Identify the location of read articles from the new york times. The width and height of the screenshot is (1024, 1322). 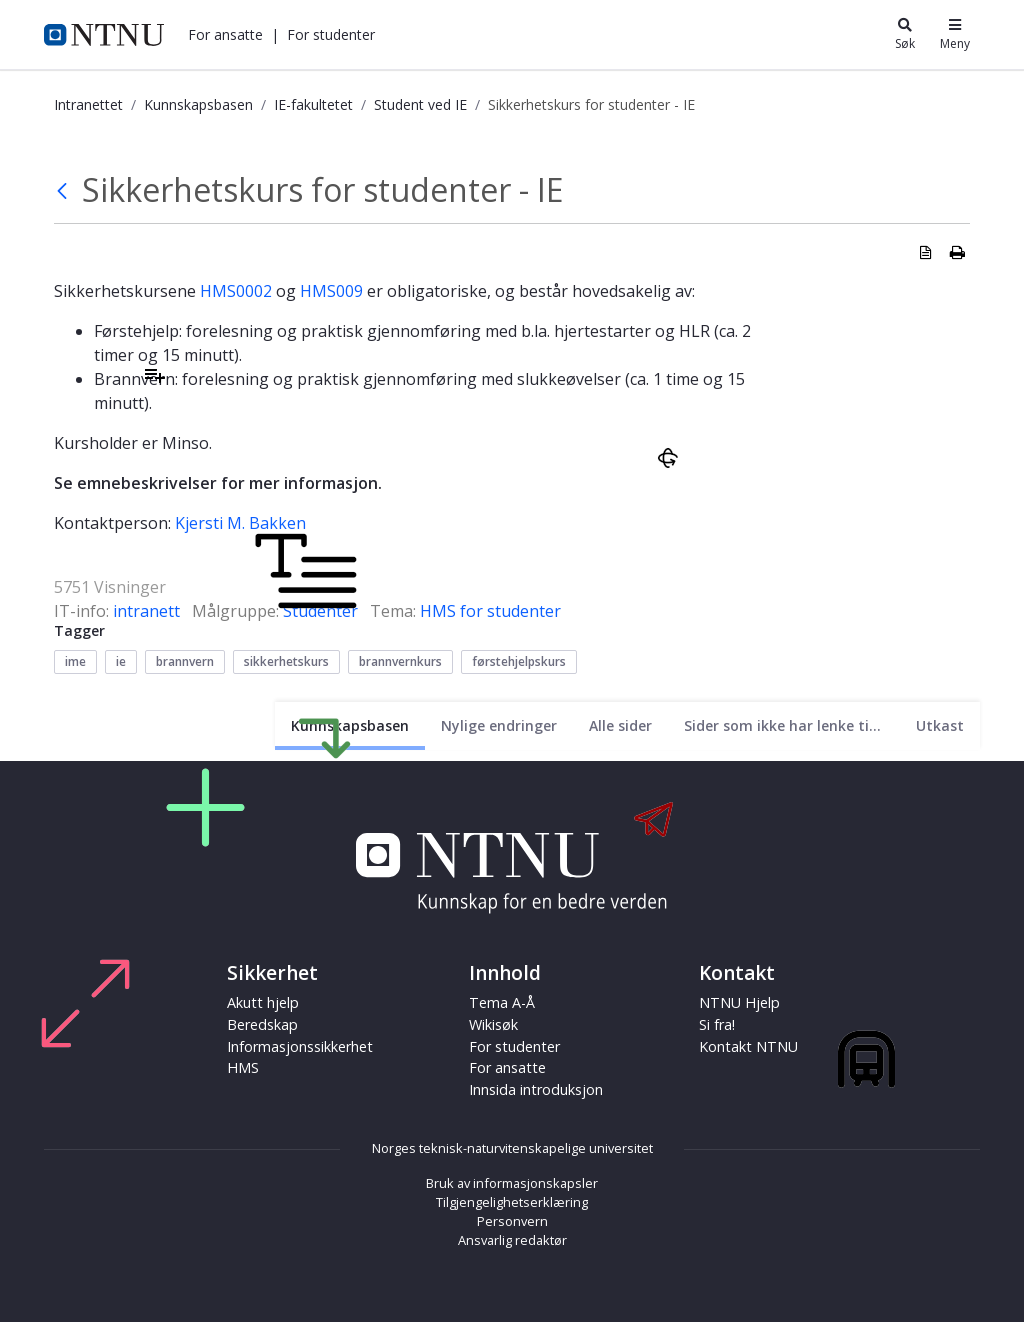
(304, 571).